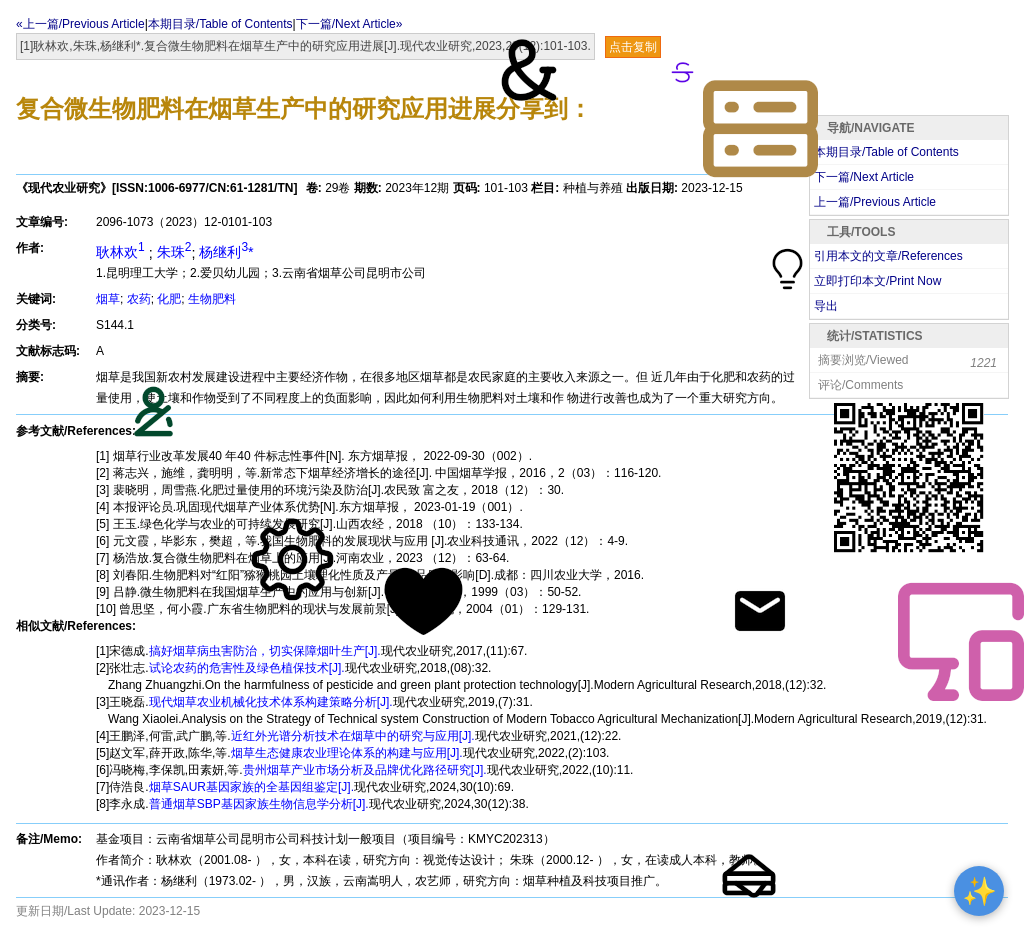  What do you see at coordinates (292, 559) in the screenshot?
I see `access settings or preferences` at bounding box center [292, 559].